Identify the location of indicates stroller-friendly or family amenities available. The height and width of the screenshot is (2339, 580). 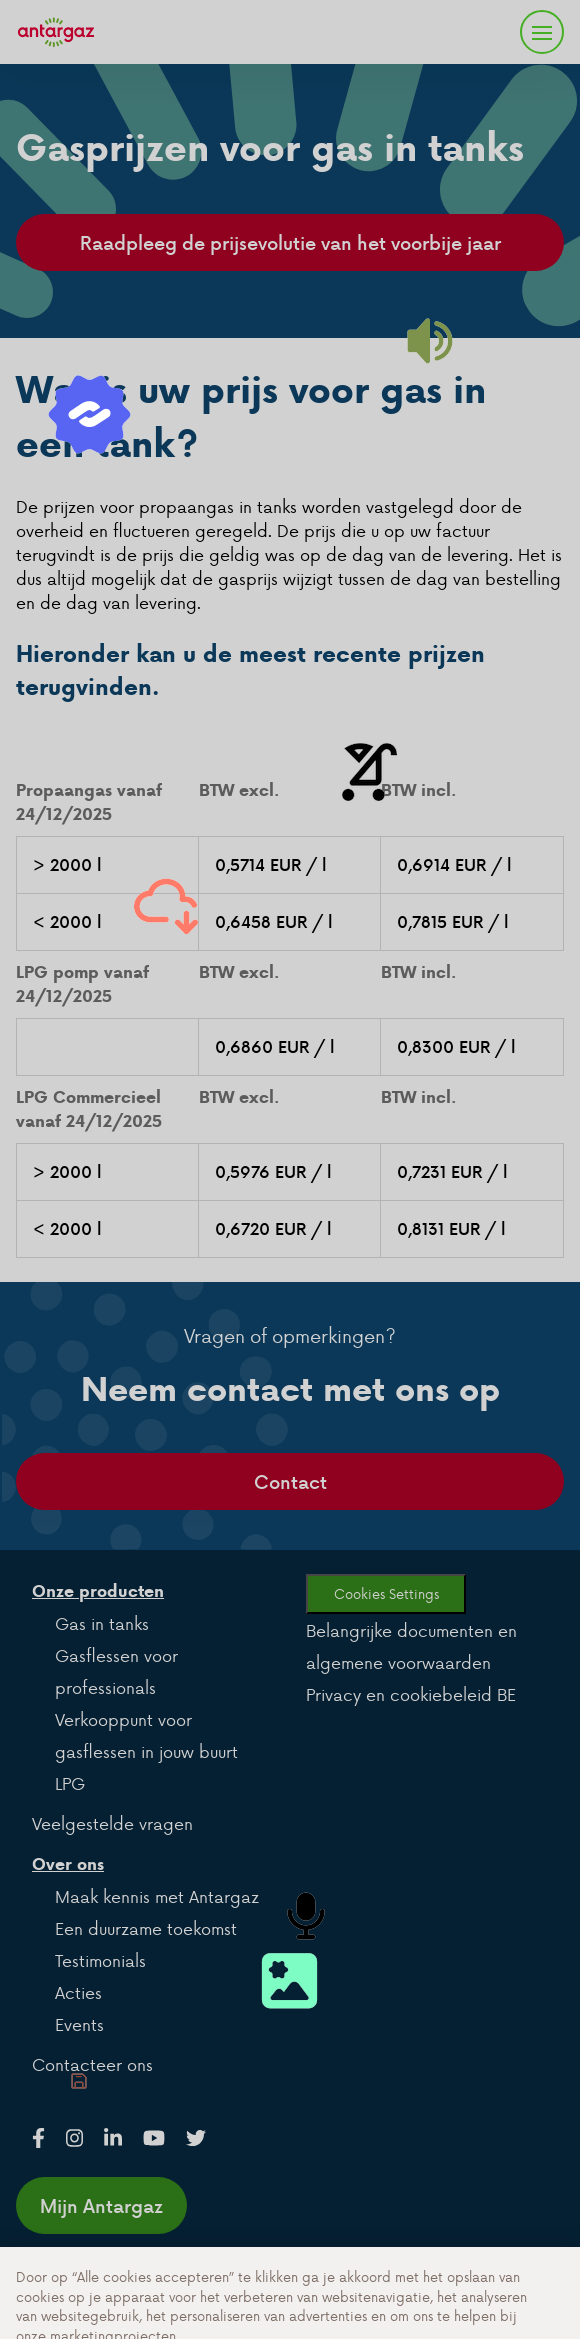
(366, 770).